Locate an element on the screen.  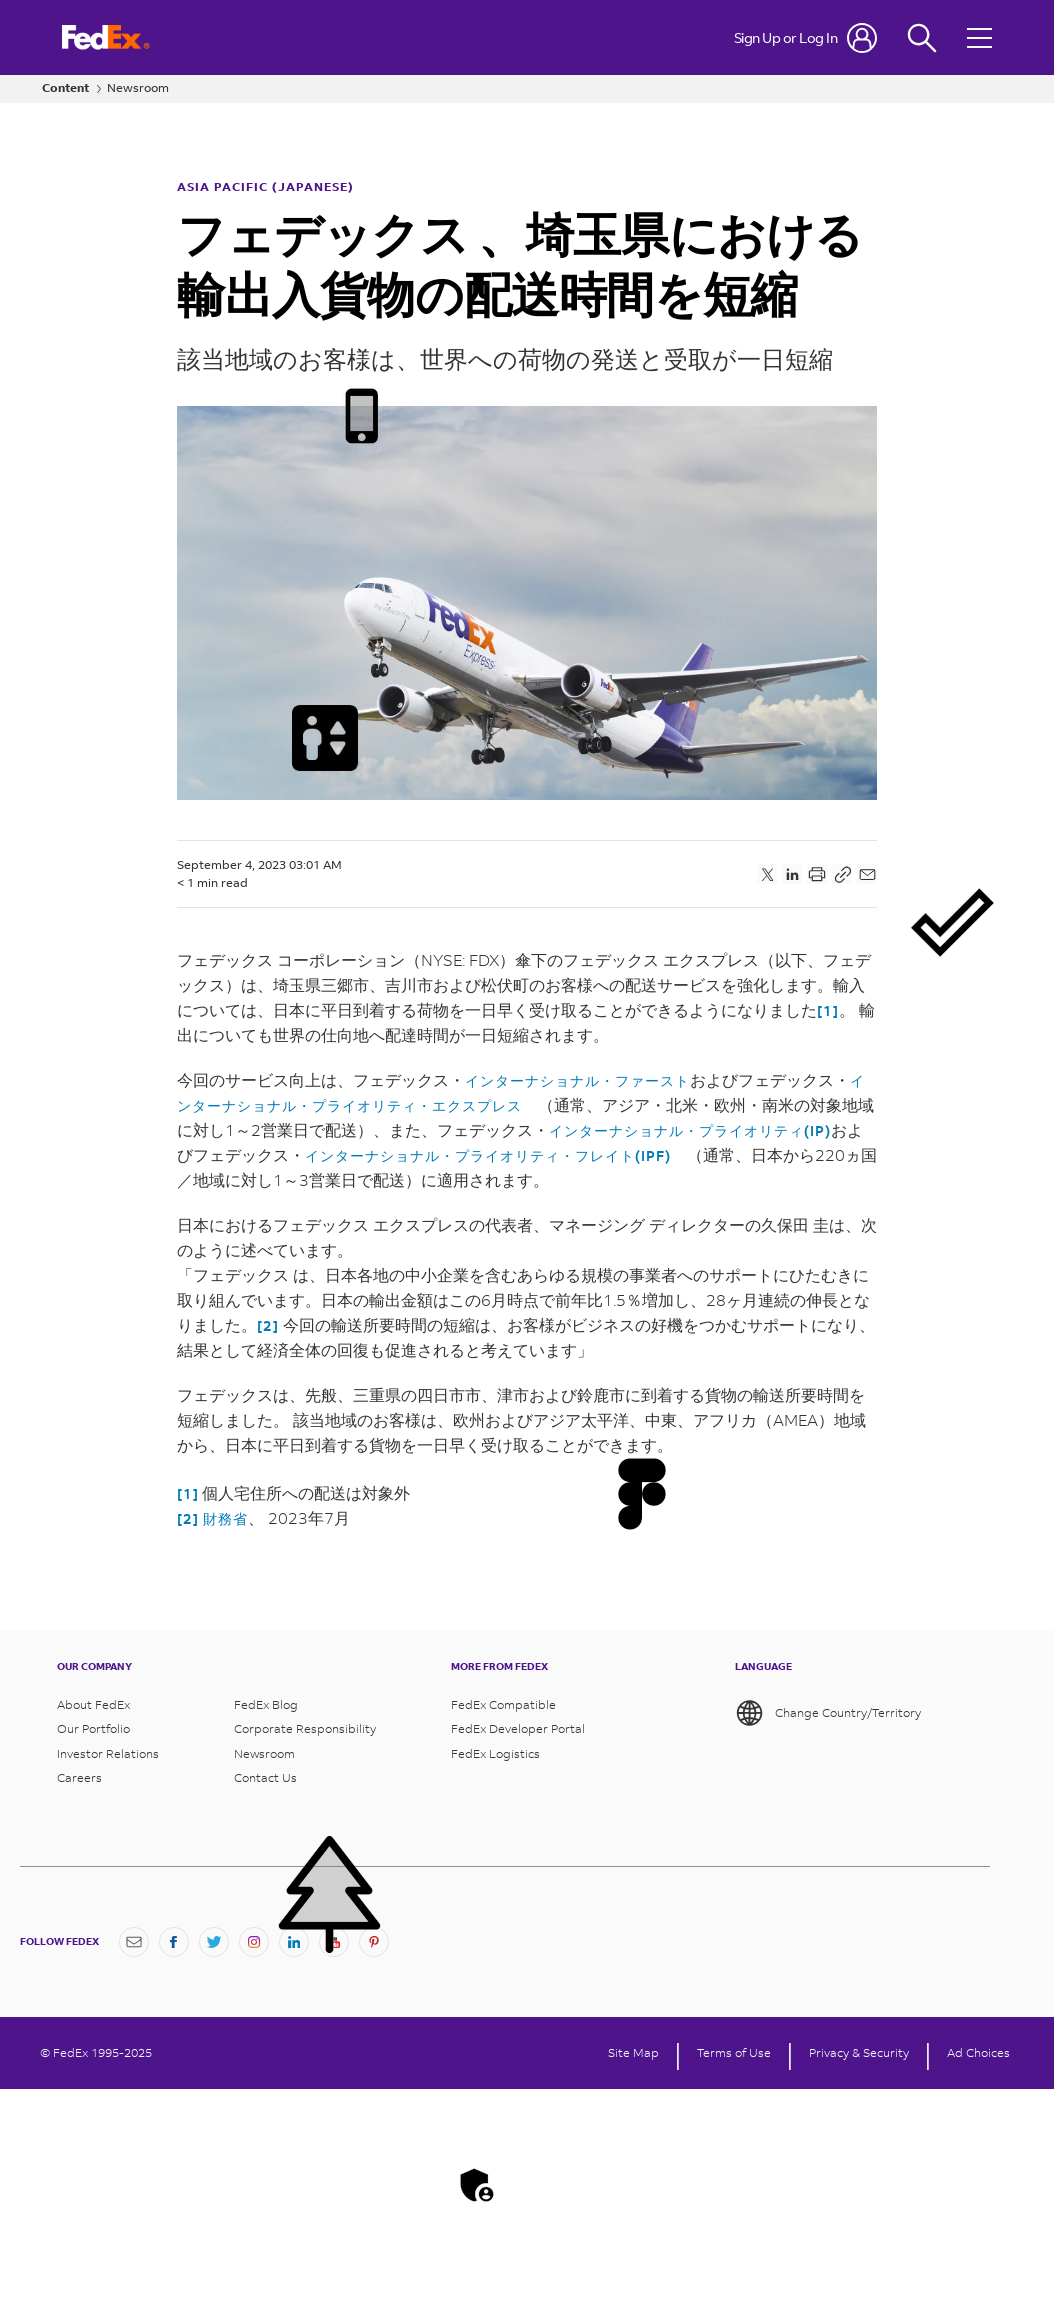
access admin or security settings is located at coordinates (477, 2185).